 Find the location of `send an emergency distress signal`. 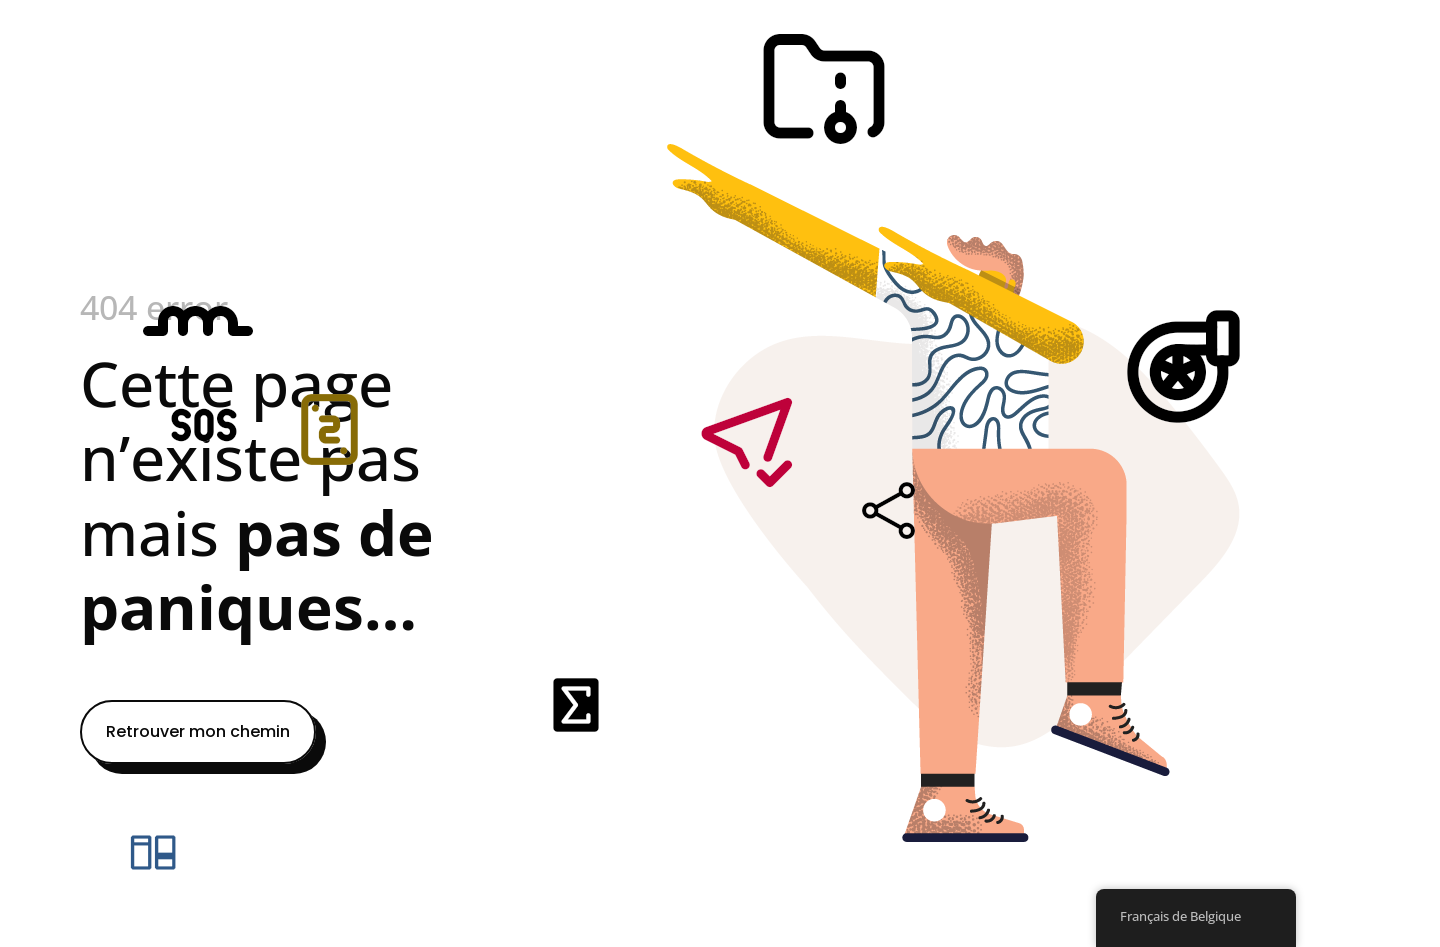

send an emergency distress signal is located at coordinates (204, 425).